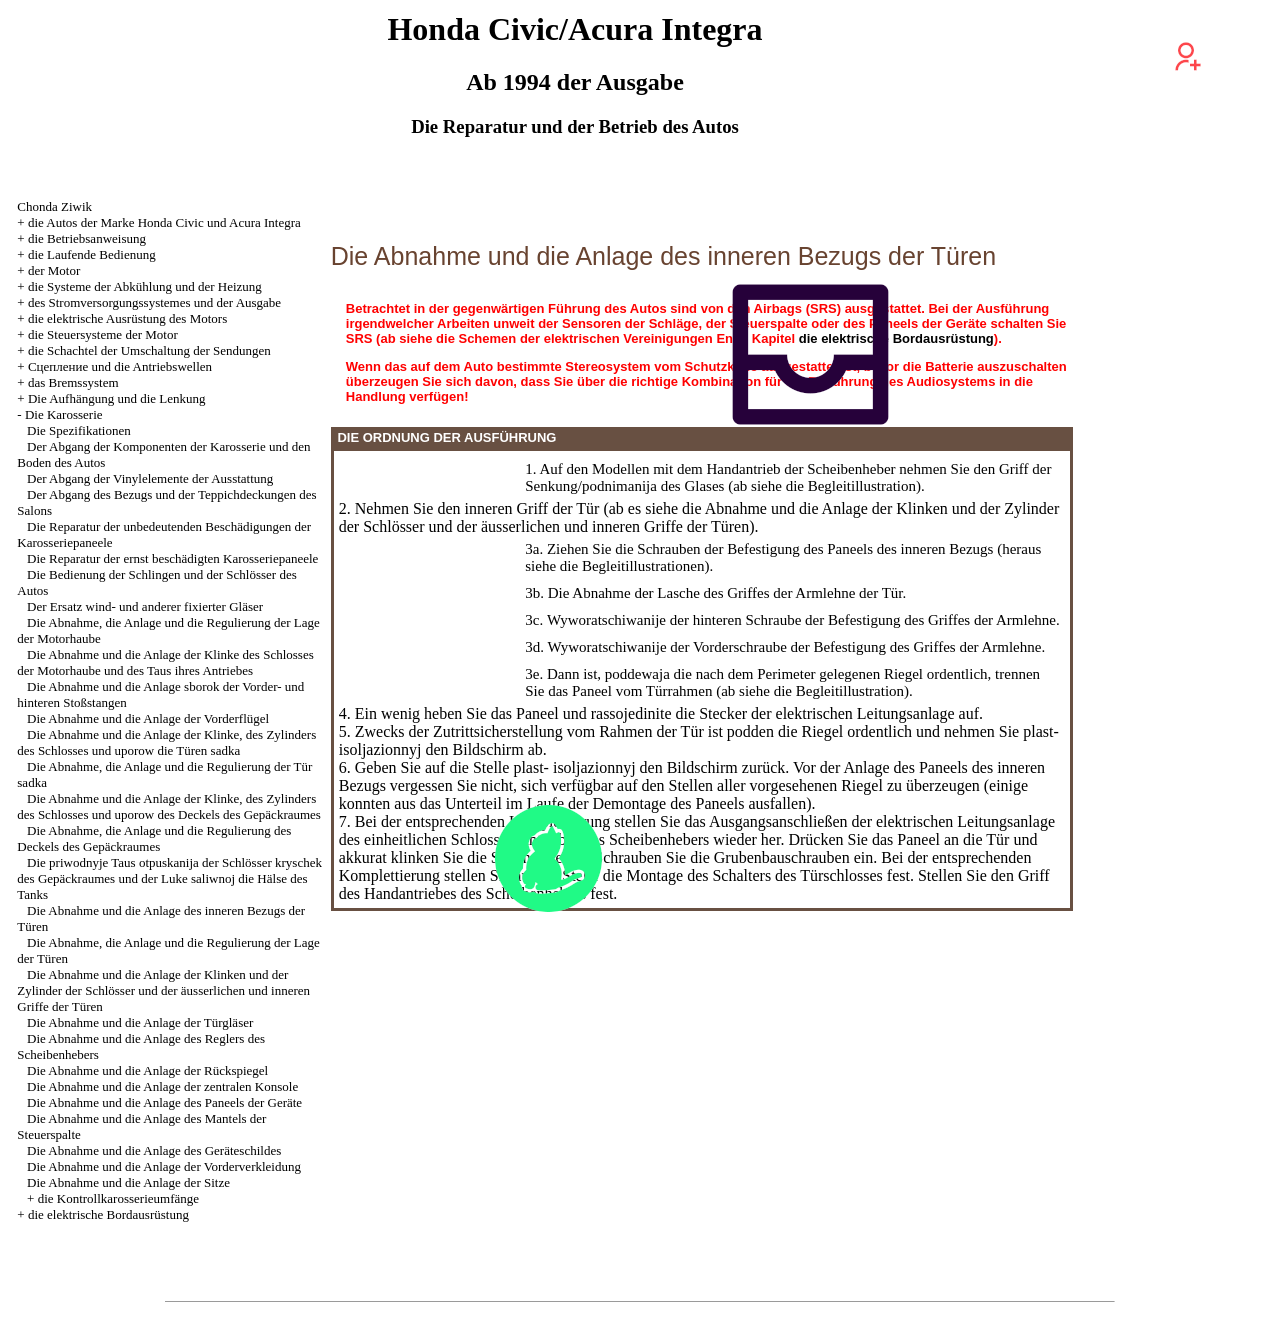  What do you see at coordinates (1186, 57) in the screenshot?
I see `add a new user or contact` at bounding box center [1186, 57].